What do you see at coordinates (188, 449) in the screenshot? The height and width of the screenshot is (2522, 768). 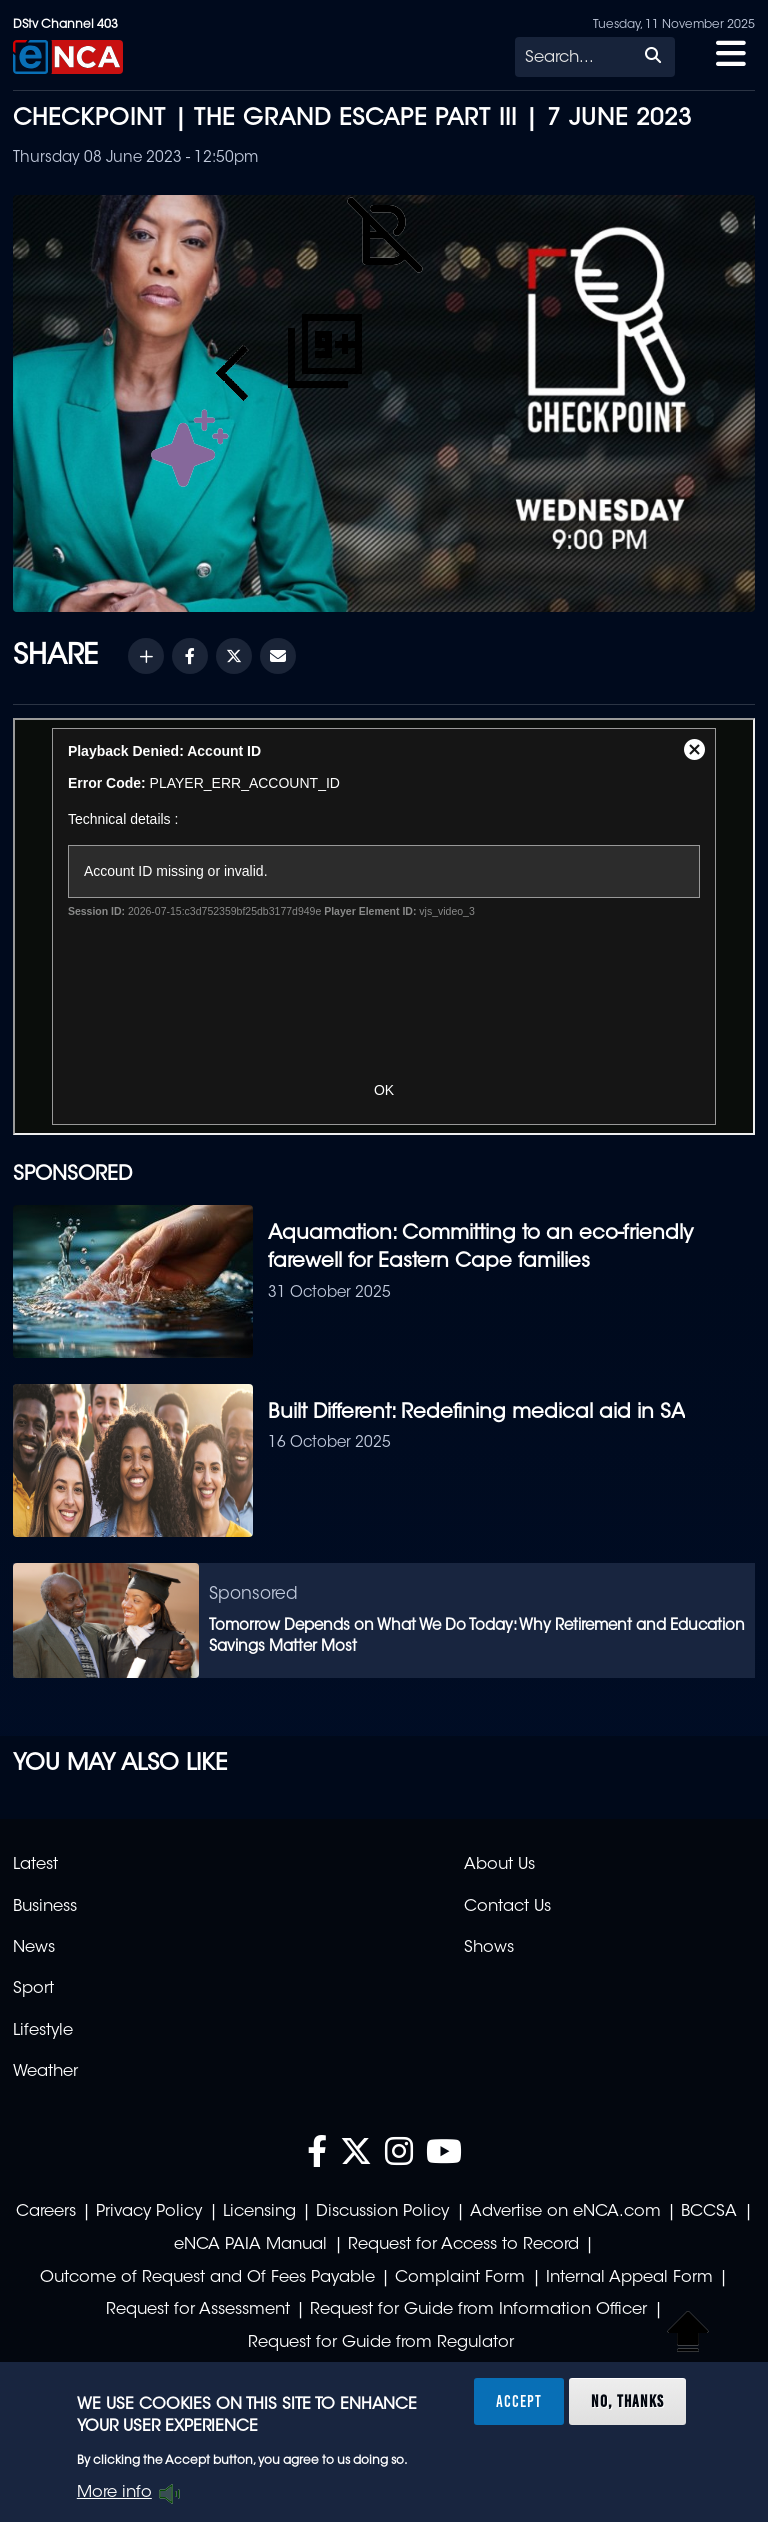 I see `indicates AI-generated or enhanced content` at bounding box center [188, 449].